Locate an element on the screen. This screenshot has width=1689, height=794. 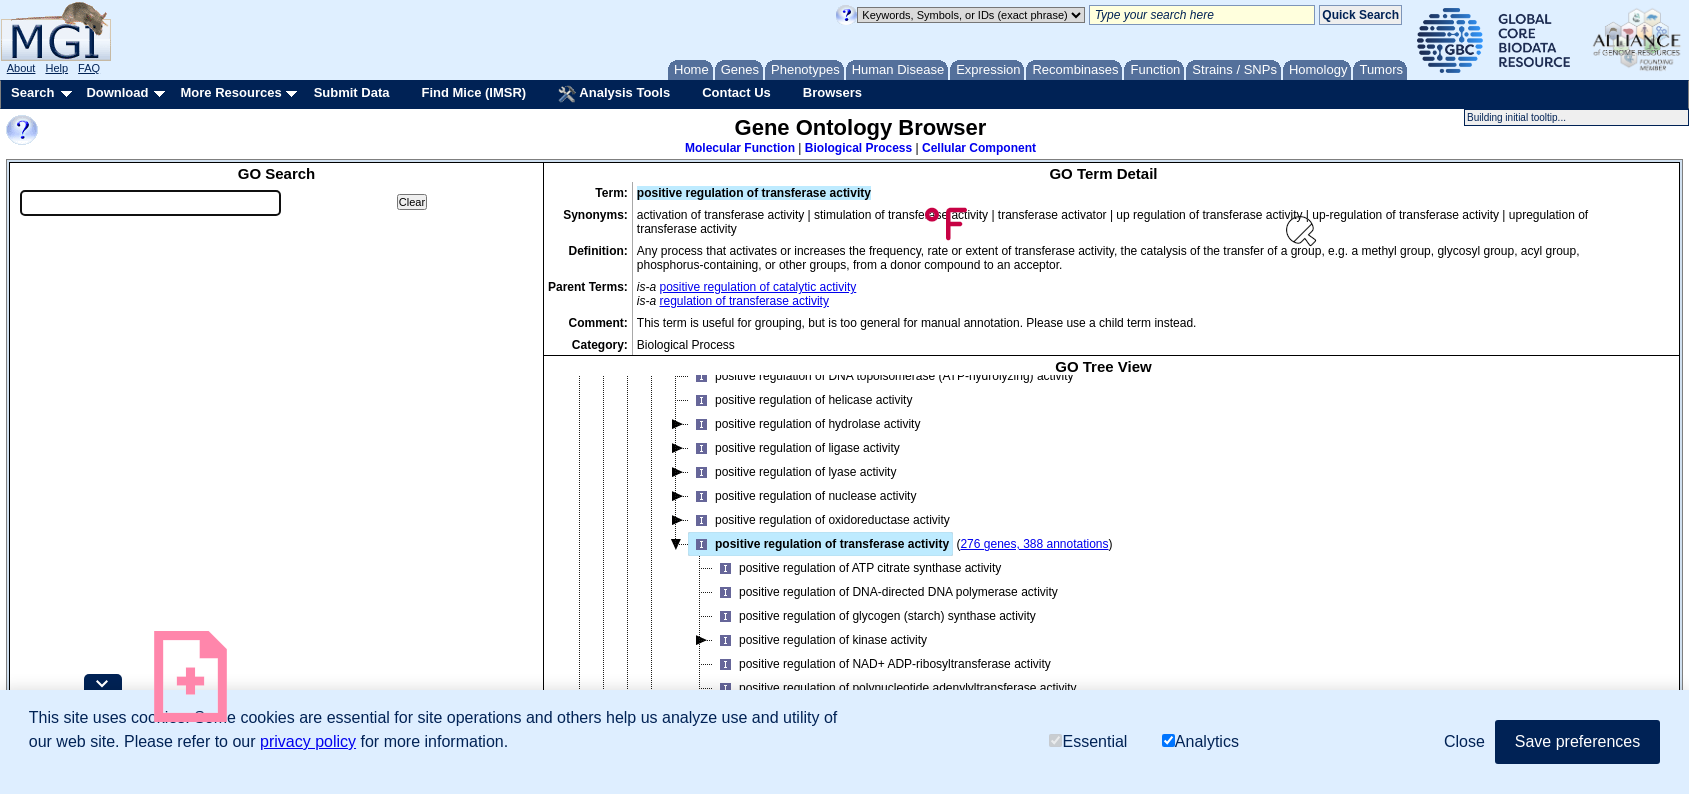
display temperature in fahrenheit is located at coordinates (946, 224).